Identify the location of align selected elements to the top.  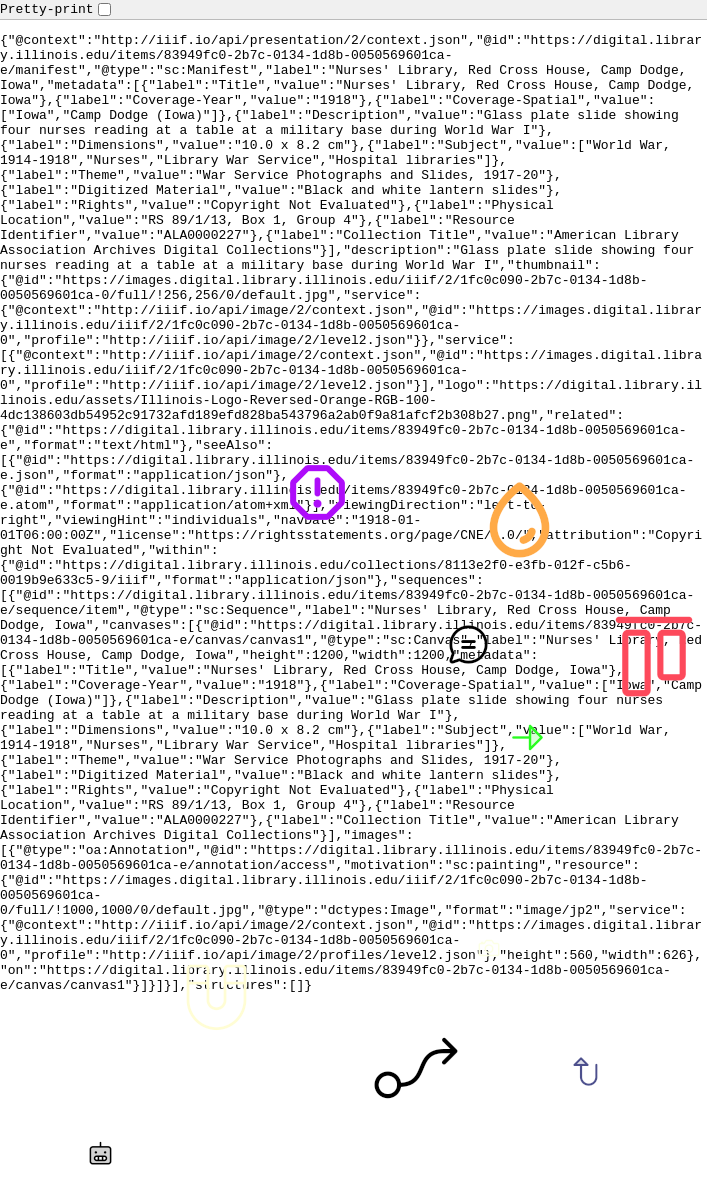
(654, 655).